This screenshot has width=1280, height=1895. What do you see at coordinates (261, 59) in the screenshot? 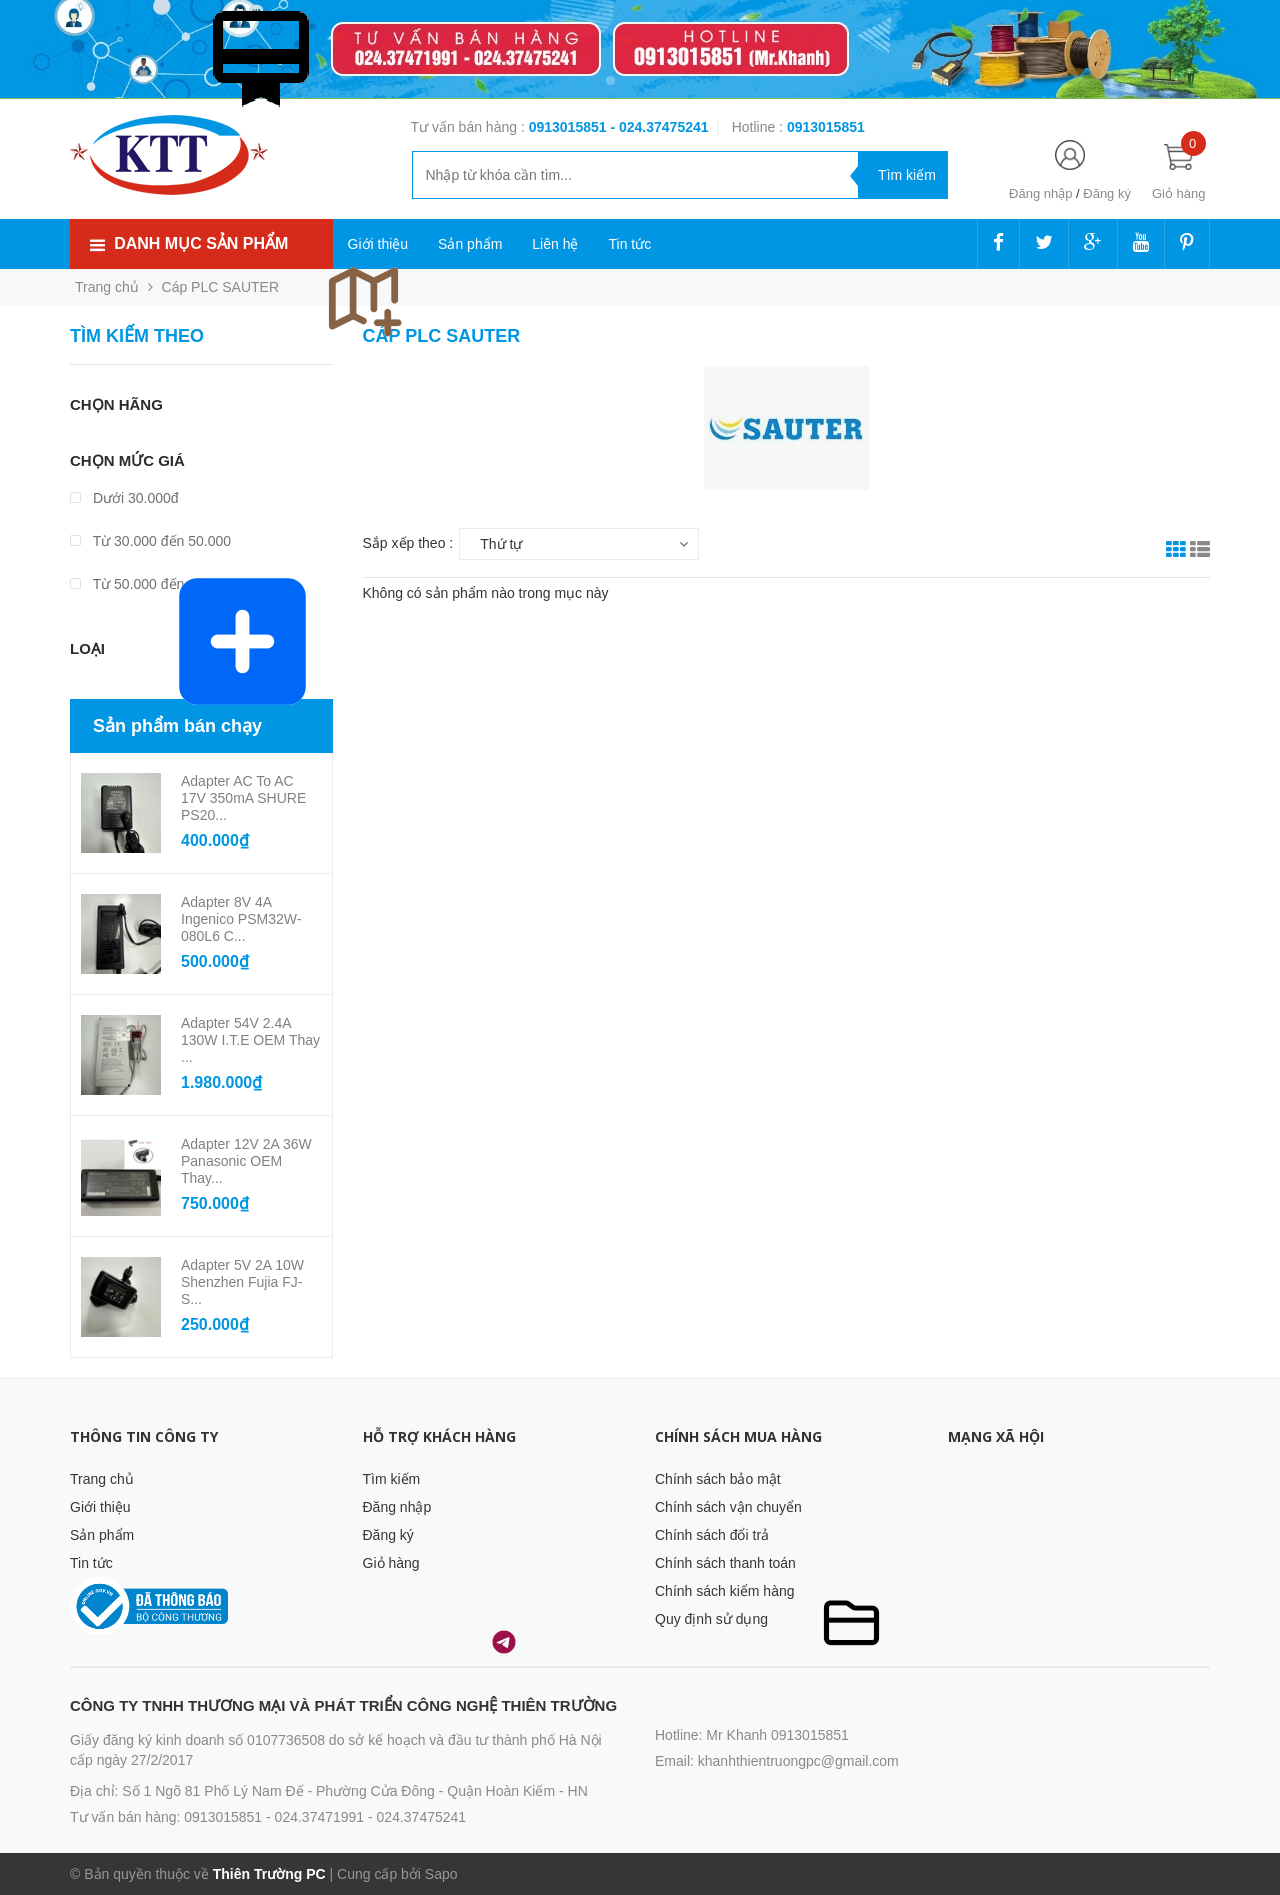
I see `view membership card details` at bounding box center [261, 59].